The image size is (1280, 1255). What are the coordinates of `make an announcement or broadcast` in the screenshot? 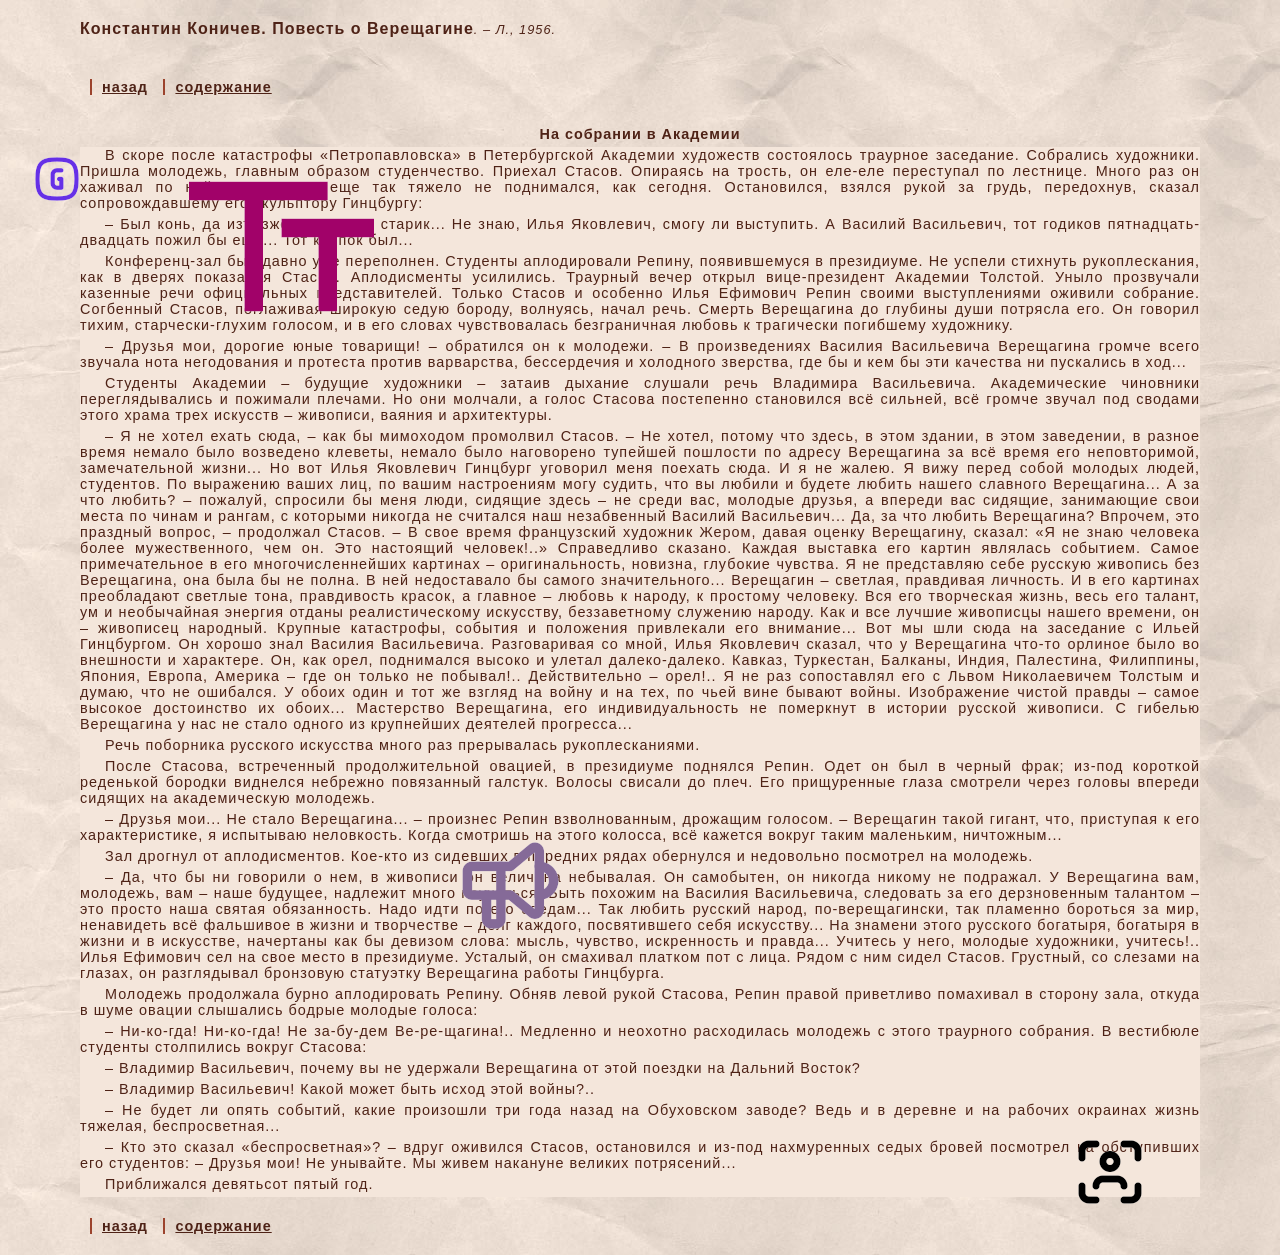 It's located at (510, 885).